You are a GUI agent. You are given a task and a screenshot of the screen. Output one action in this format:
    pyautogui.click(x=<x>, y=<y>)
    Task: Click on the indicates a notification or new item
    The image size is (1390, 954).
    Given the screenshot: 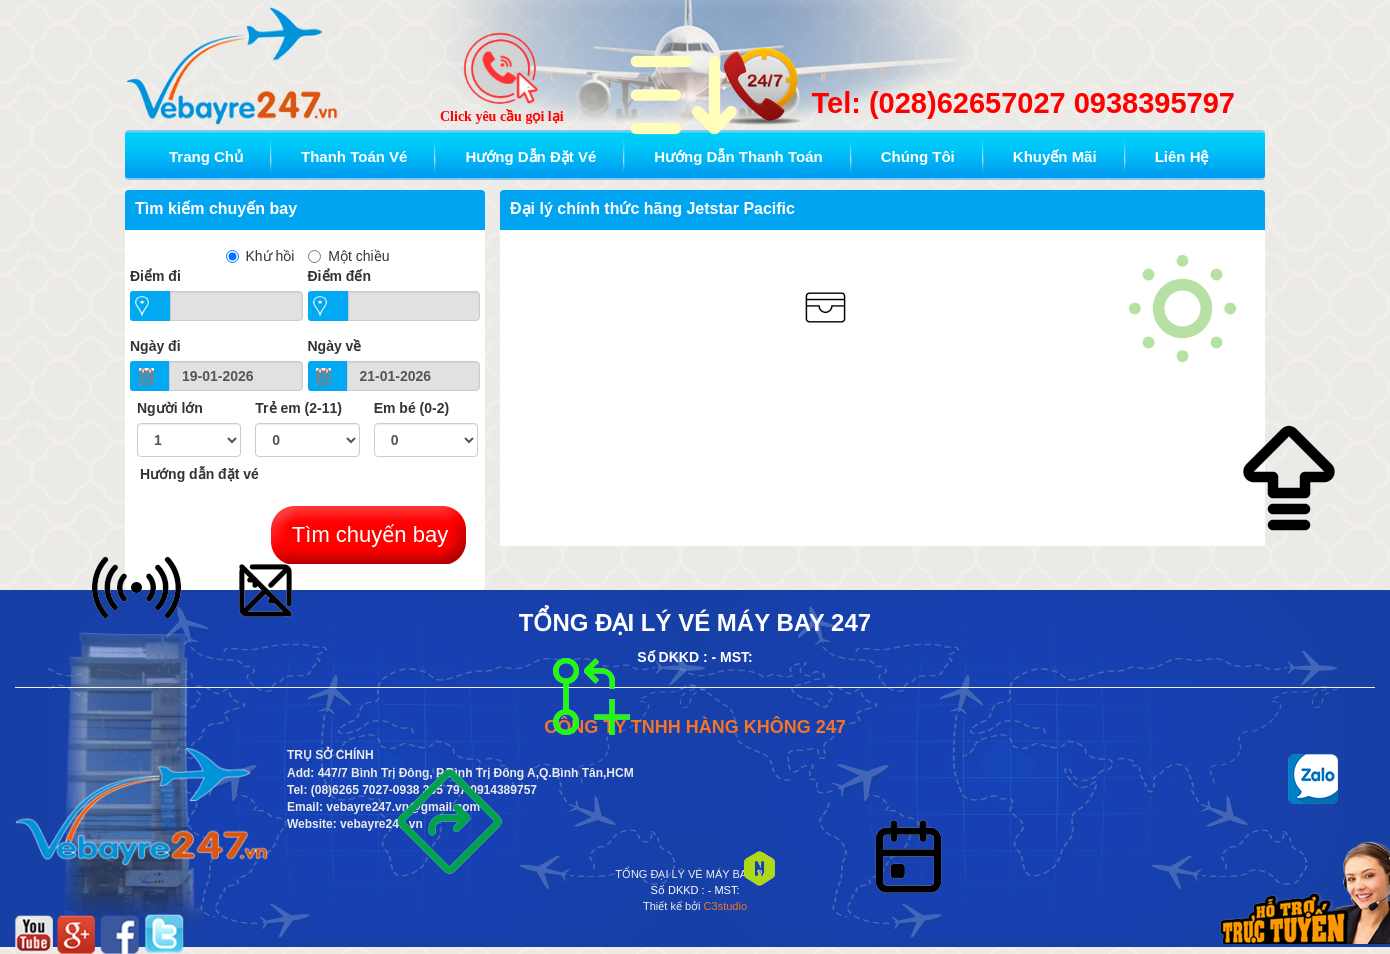 What is the action you would take?
    pyautogui.click(x=759, y=868)
    